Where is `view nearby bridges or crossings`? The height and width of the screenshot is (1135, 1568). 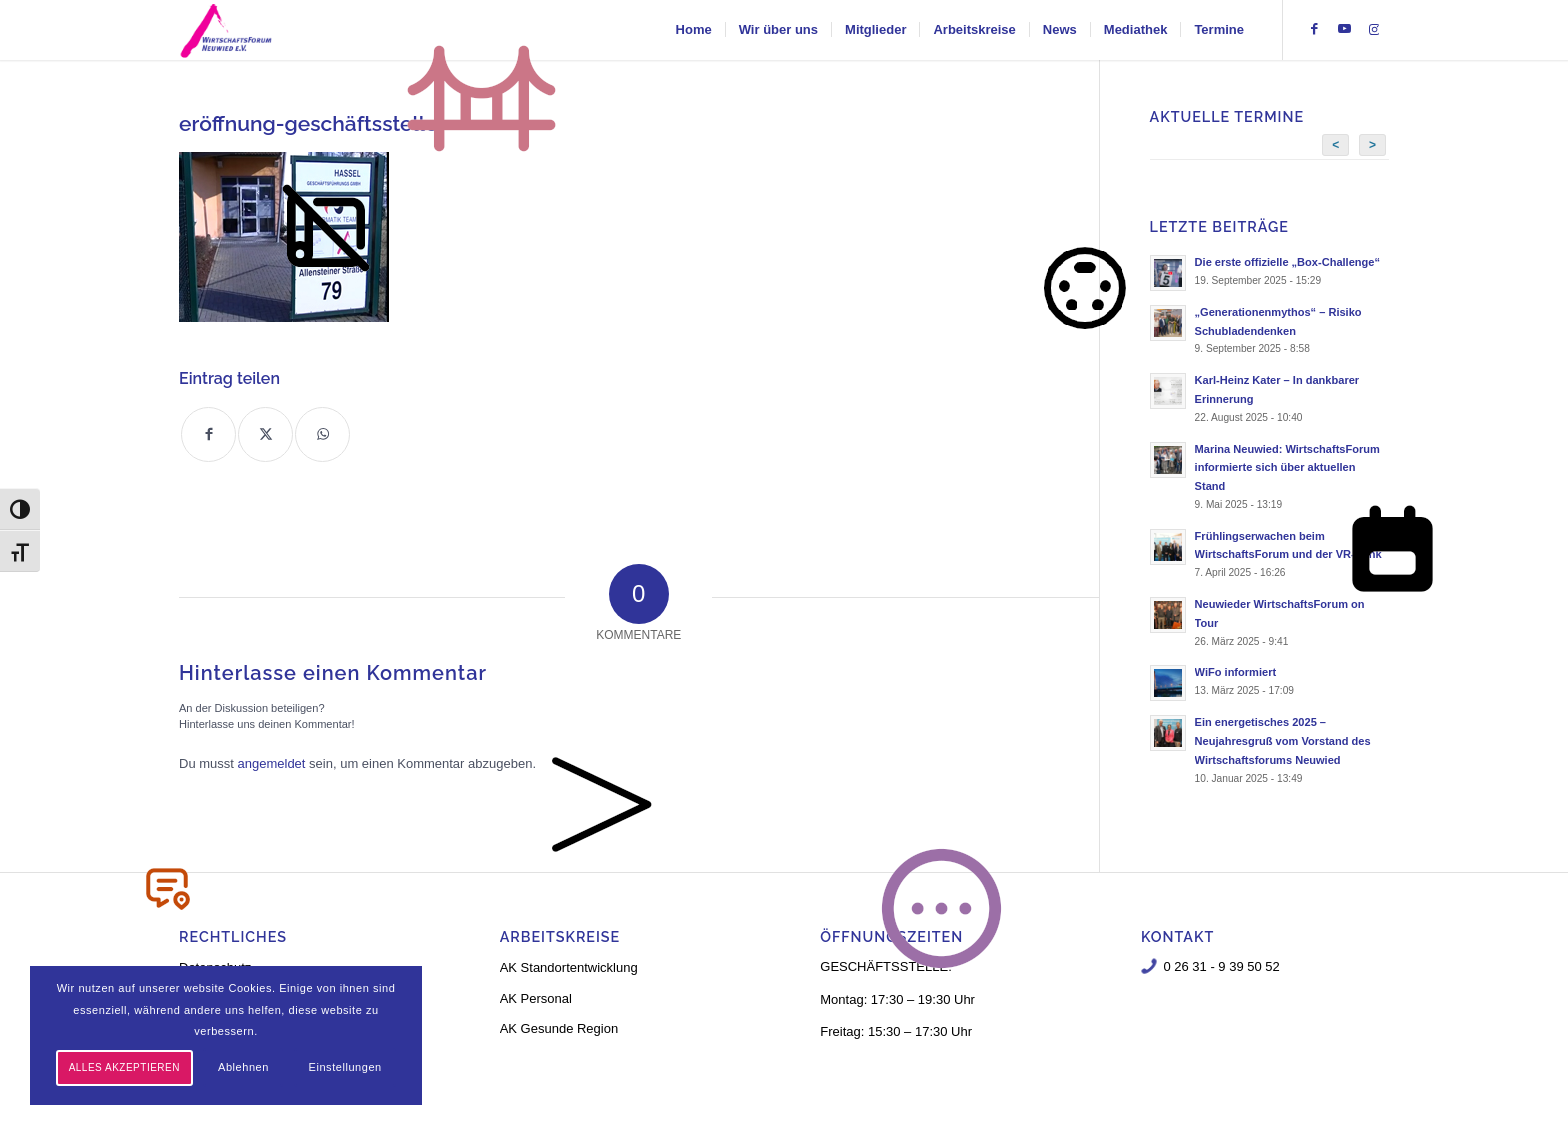 view nearby bridges or crossings is located at coordinates (481, 98).